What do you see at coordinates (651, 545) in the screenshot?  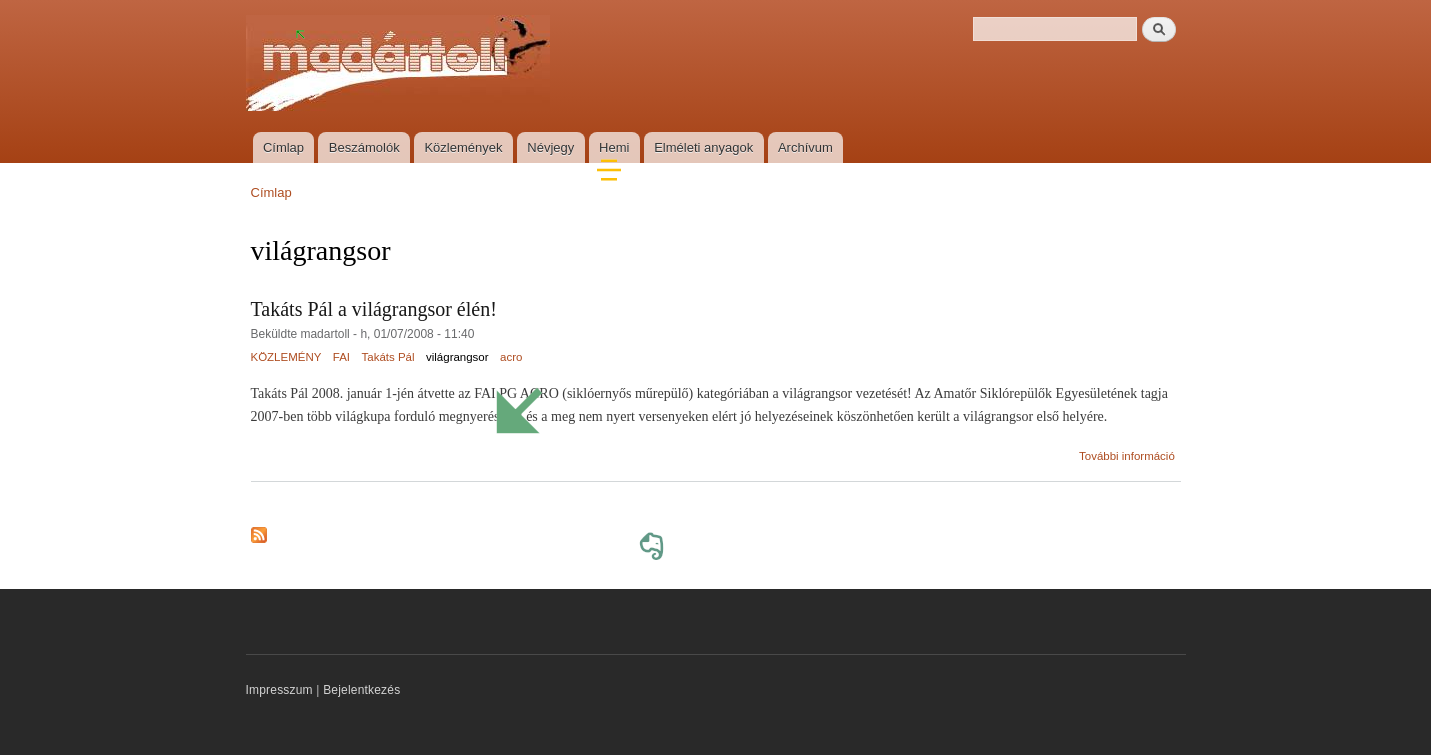 I see `open Evernote app` at bounding box center [651, 545].